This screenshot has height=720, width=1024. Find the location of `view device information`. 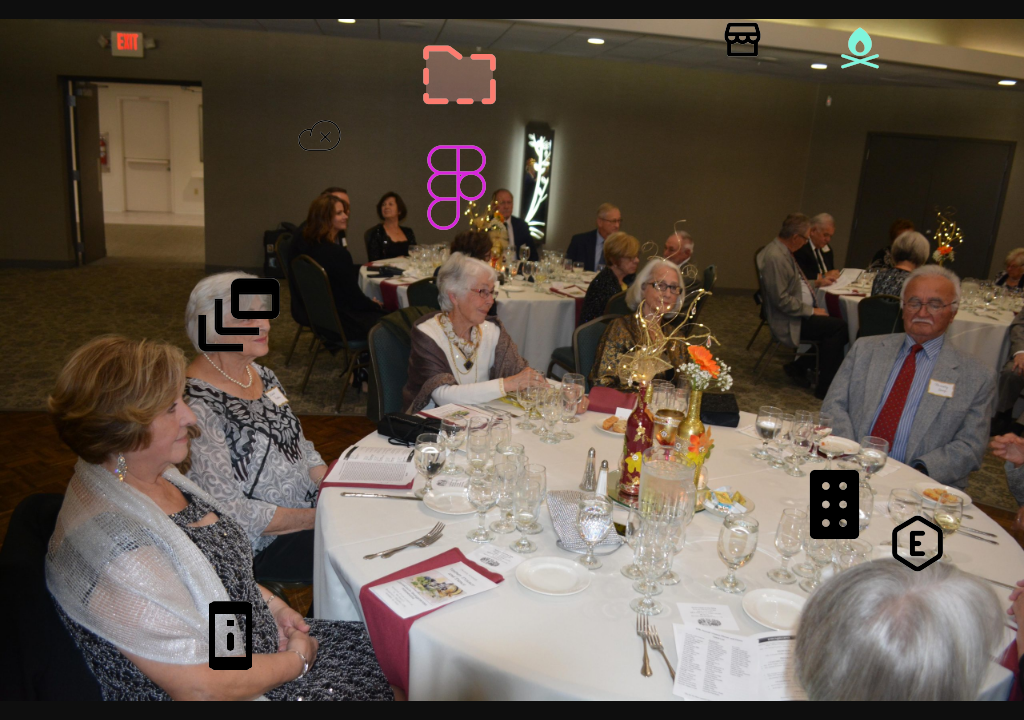

view device information is located at coordinates (230, 635).